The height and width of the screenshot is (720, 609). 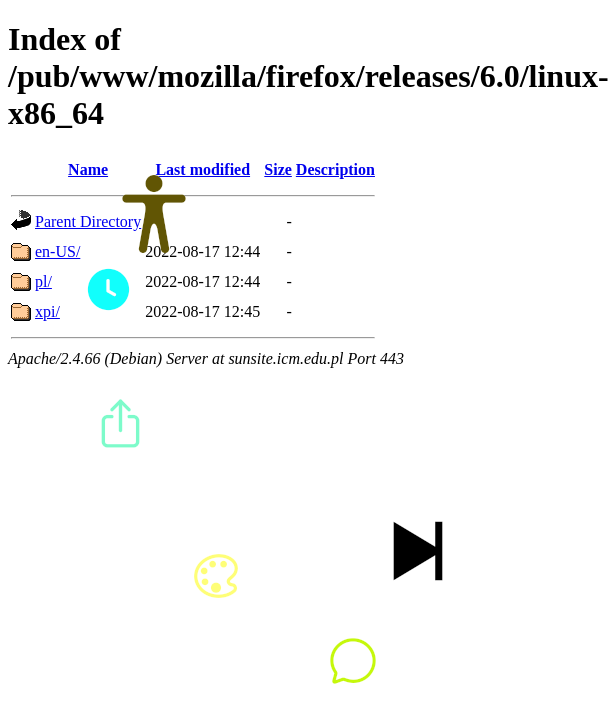 What do you see at coordinates (154, 214) in the screenshot?
I see `access accessibility settings` at bounding box center [154, 214].